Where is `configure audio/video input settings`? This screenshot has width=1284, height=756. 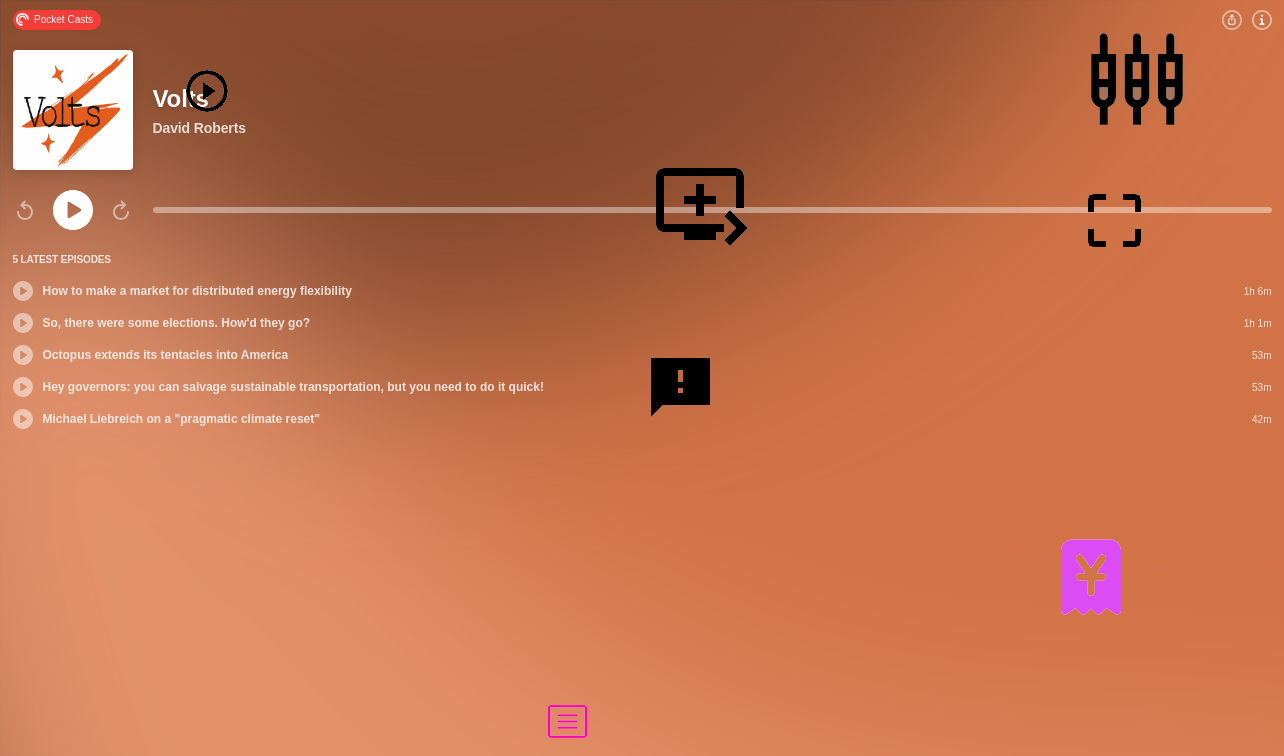
configure audio/video input settings is located at coordinates (1137, 79).